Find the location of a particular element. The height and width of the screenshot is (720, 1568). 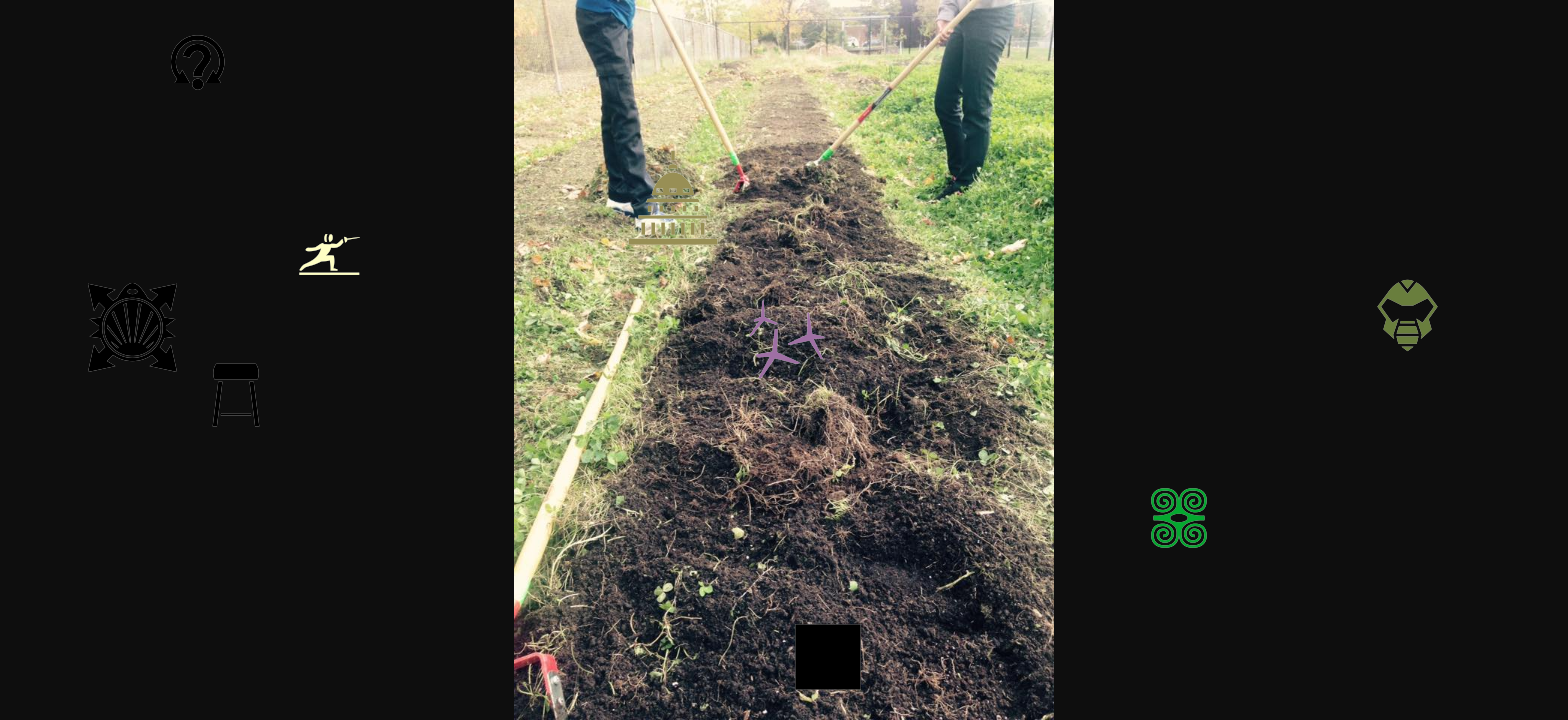

dwennimmen adinkra symbol representing humility and strength is located at coordinates (1179, 518).